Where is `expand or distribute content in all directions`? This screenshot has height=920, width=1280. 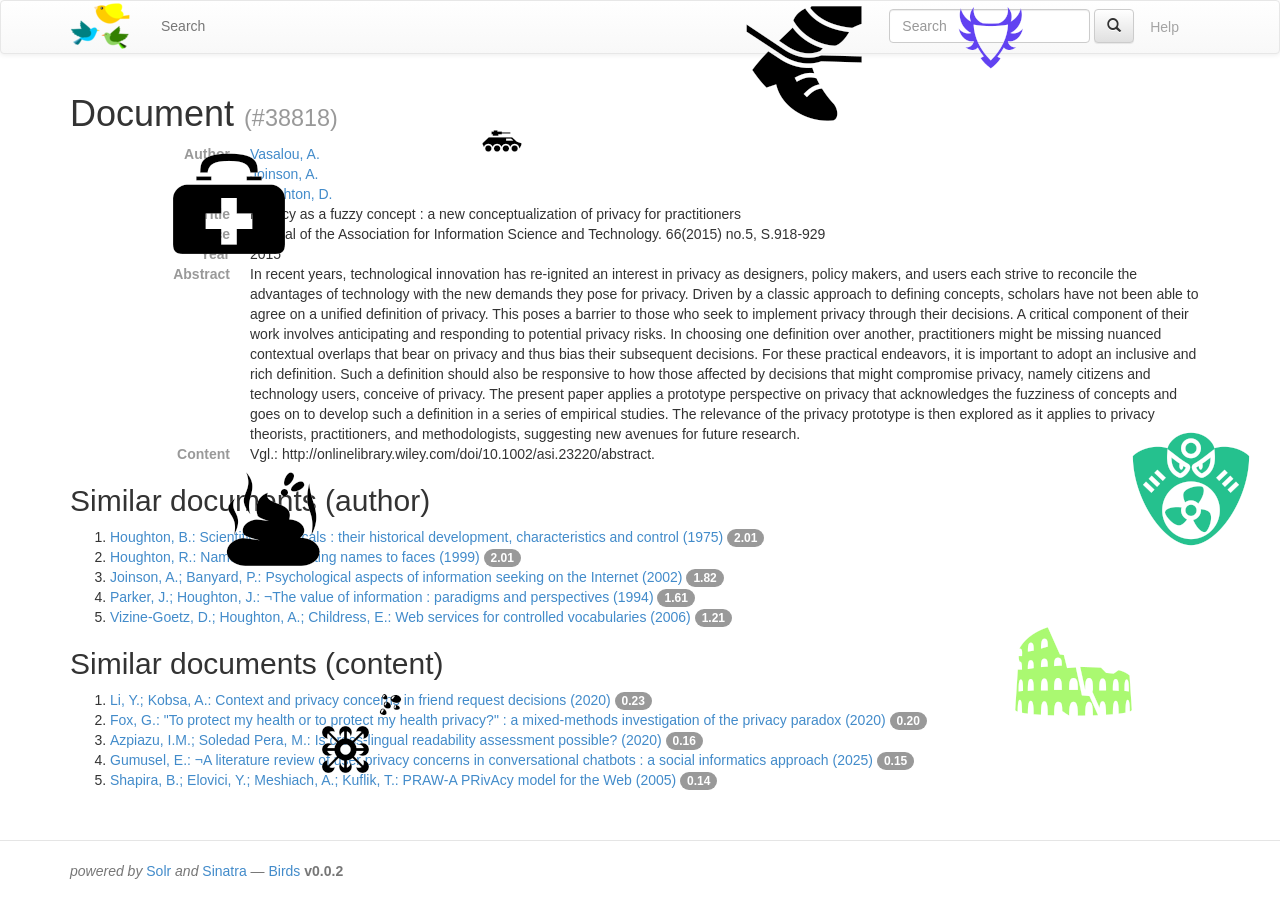
expand or distribute content in all directions is located at coordinates (345, 749).